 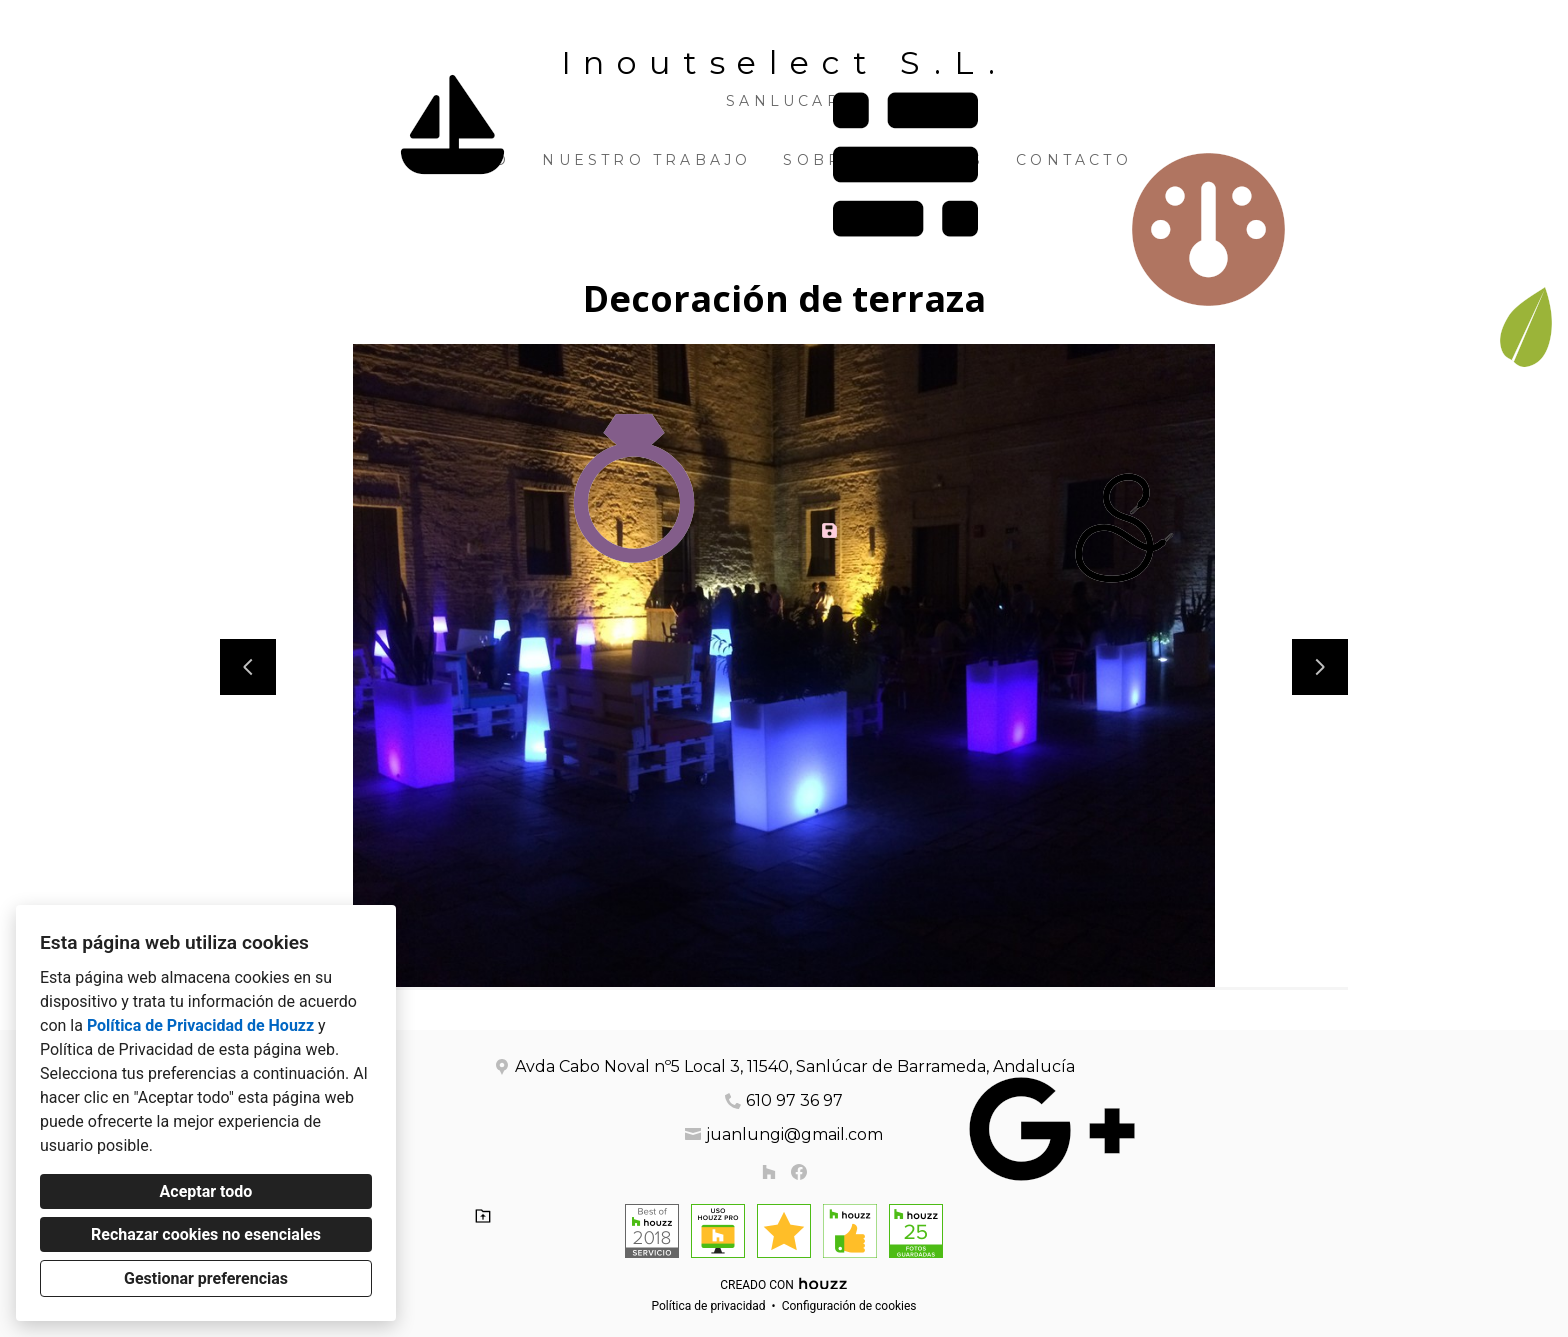 What do you see at coordinates (634, 492) in the screenshot?
I see `access jewelry or accessories category` at bounding box center [634, 492].